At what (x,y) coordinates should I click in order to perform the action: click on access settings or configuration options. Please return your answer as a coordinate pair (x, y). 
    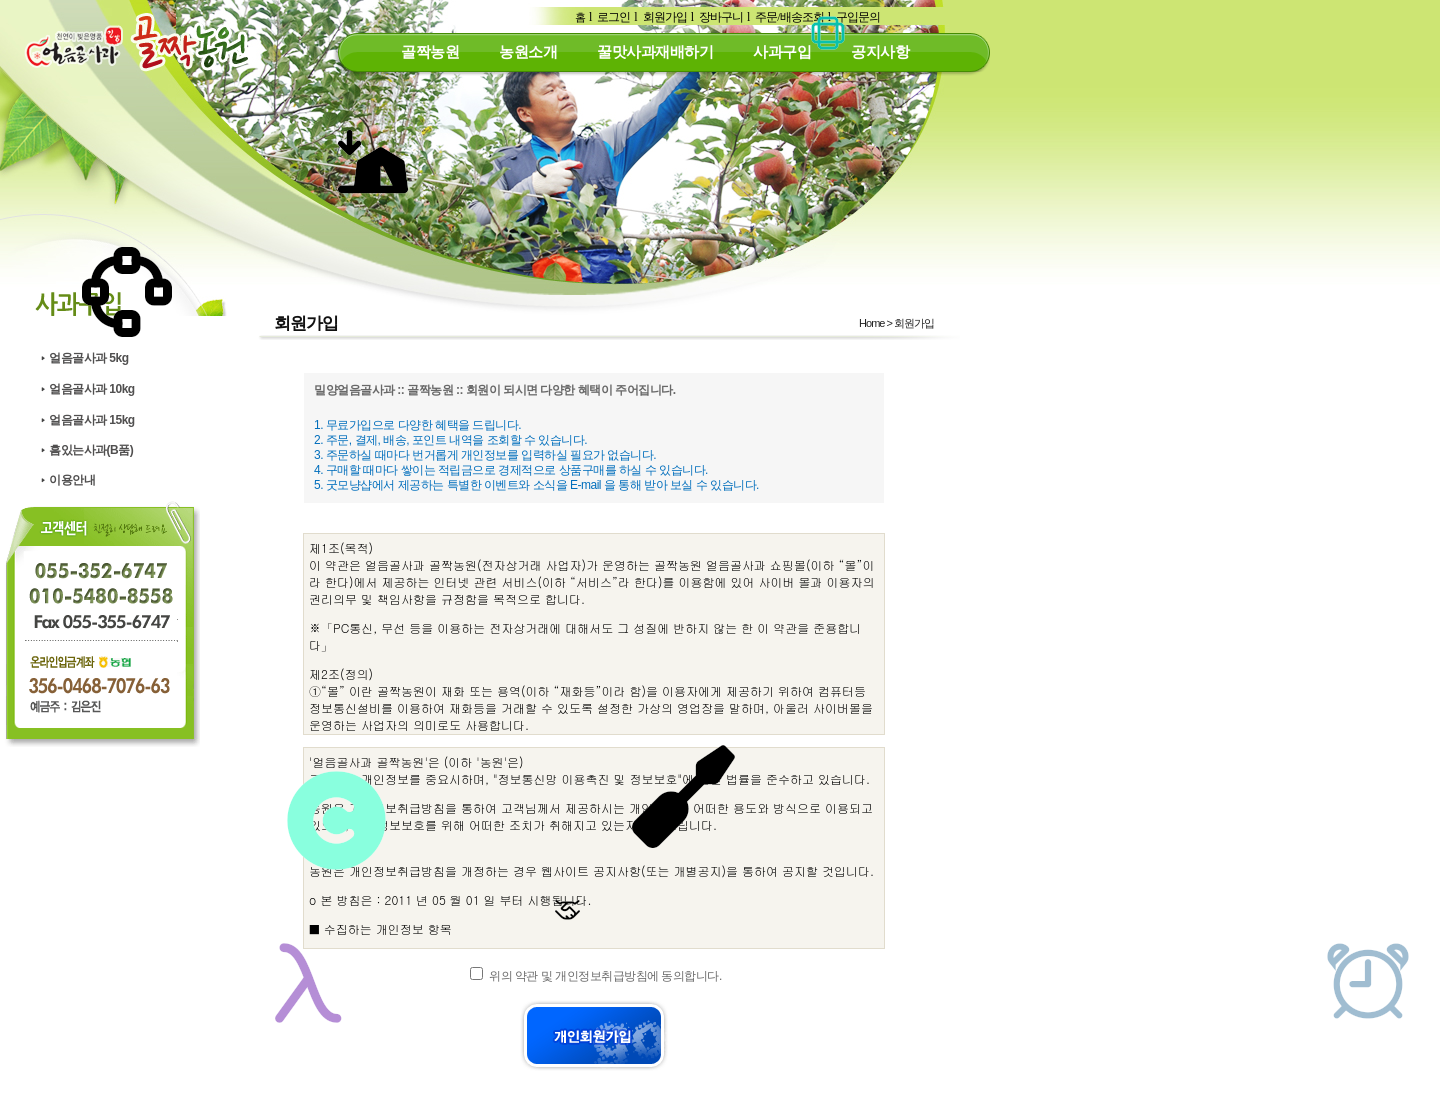
    Looking at the image, I should click on (683, 796).